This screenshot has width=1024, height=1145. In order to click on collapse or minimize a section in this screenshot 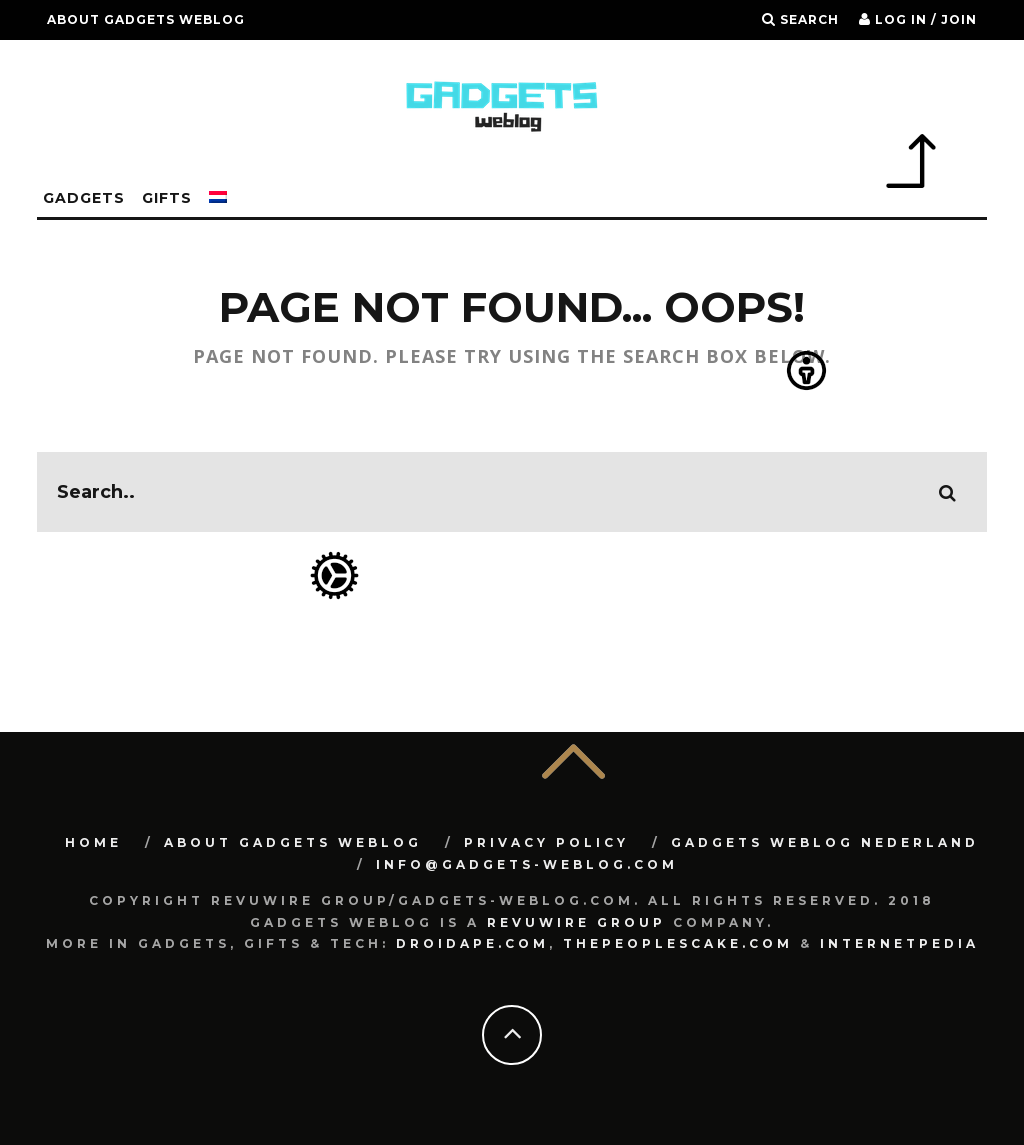, I will do `click(573, 761)`.